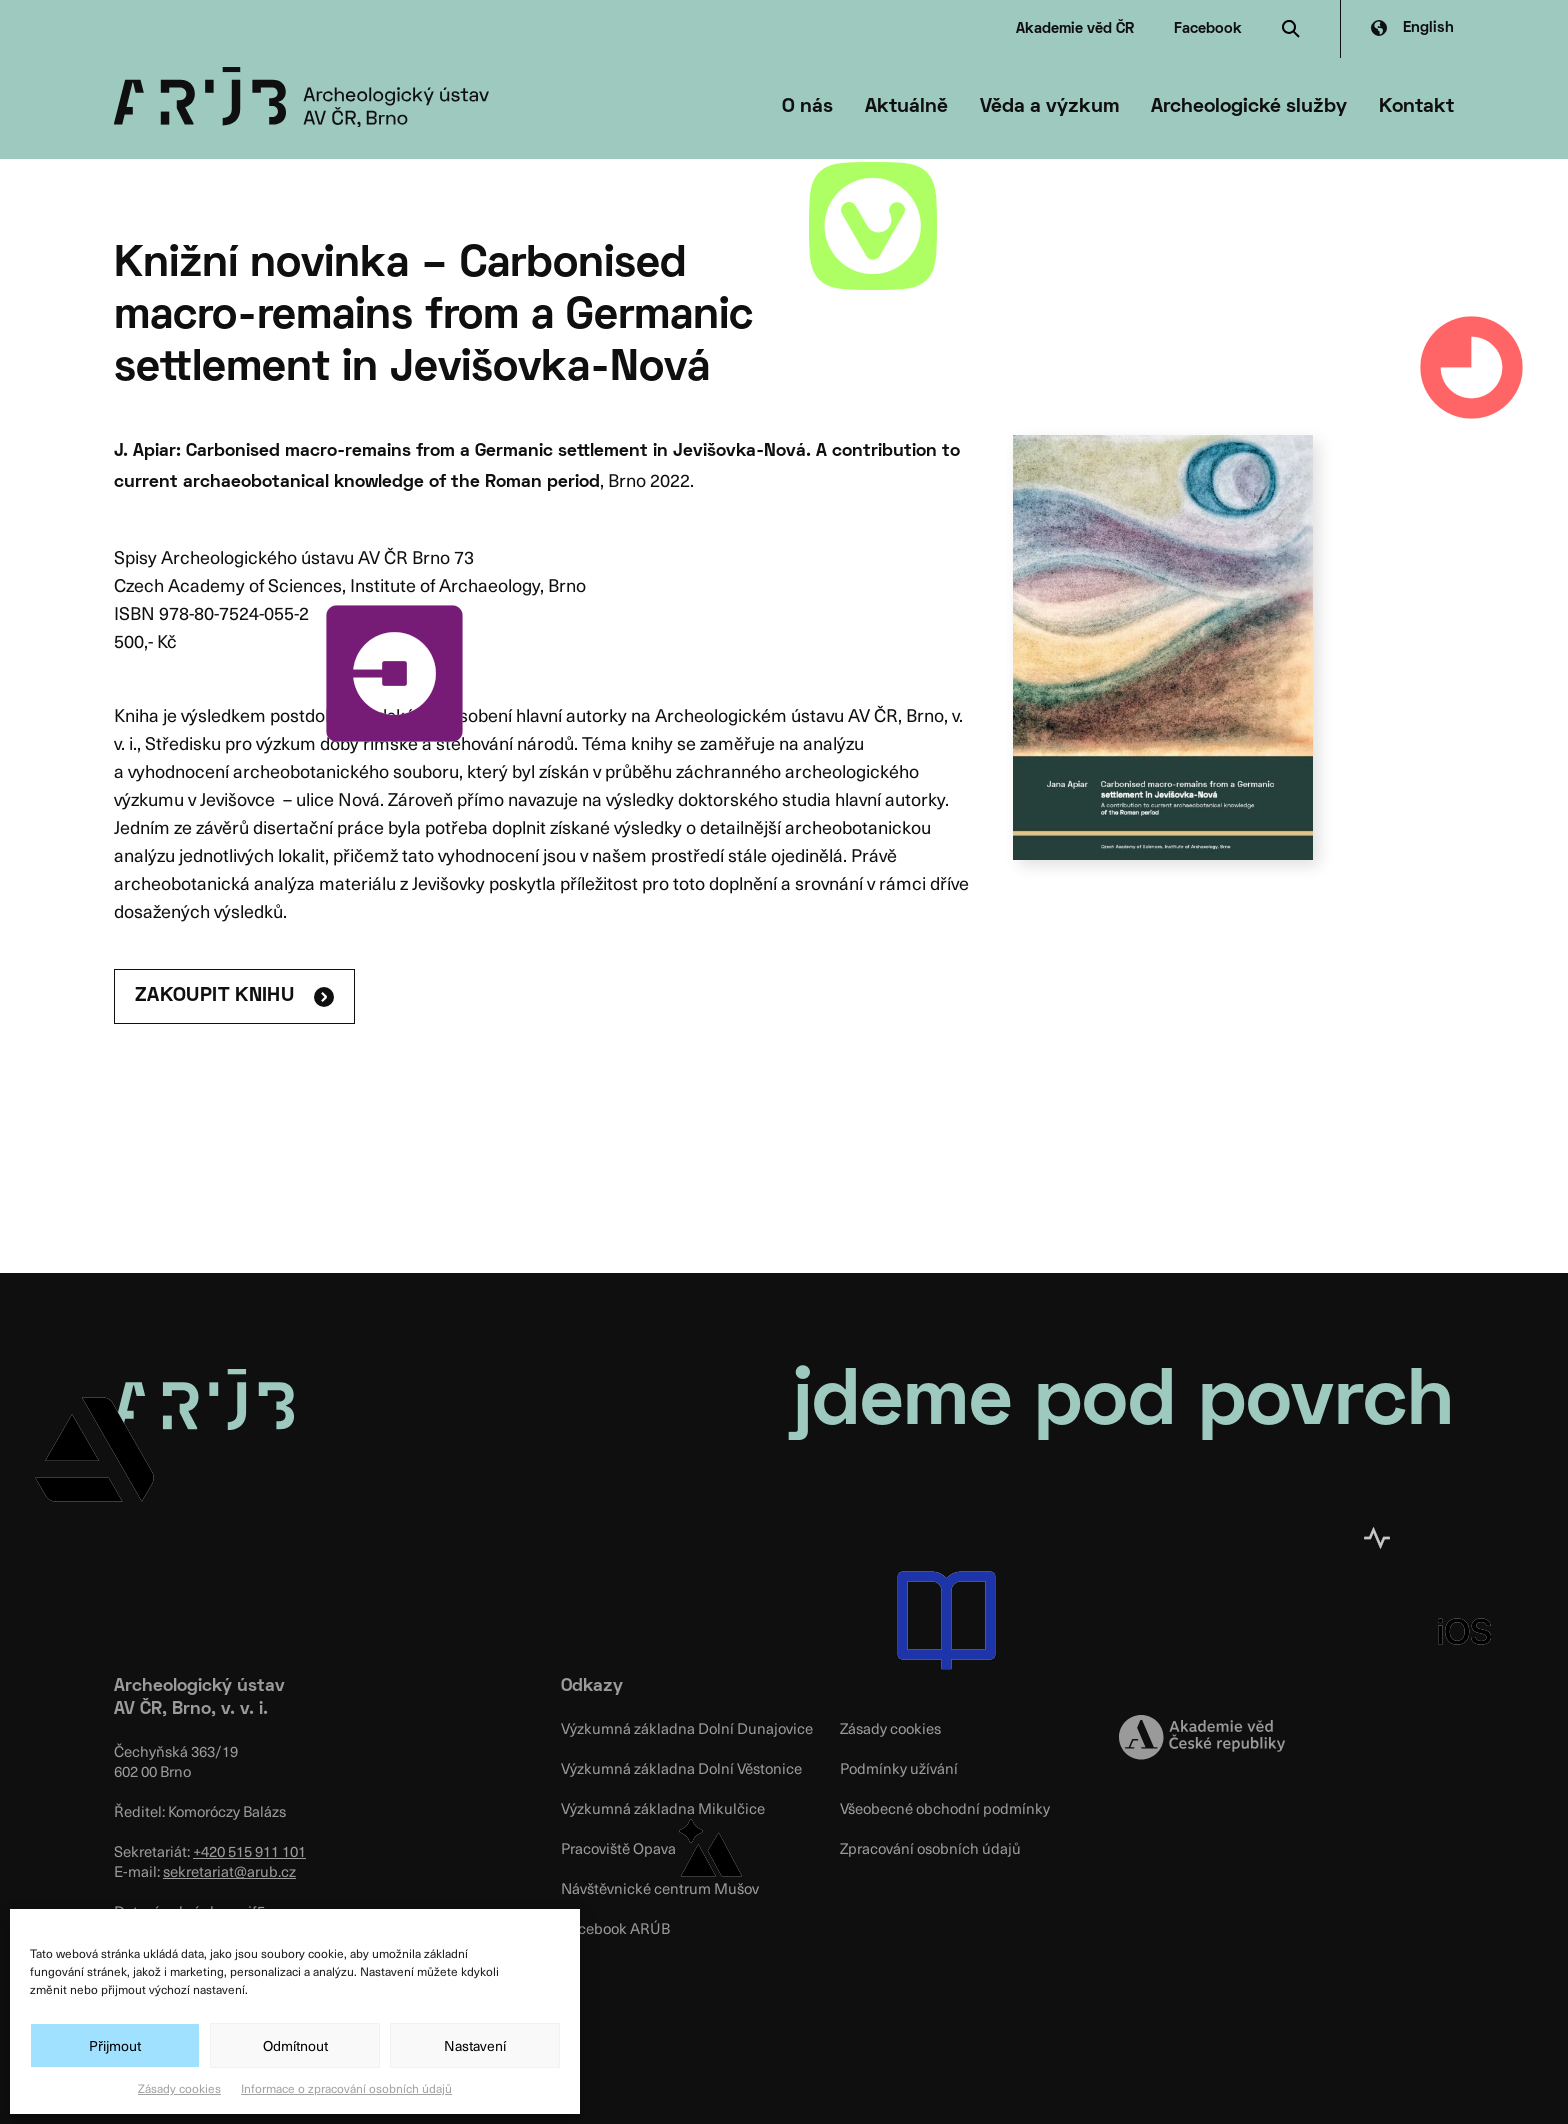 The width and height of the screenshot is (1568, 2124). What do you see at coordinates (710, 1850) in the screenshot?
I see `generate AI-enhanced landscape images` at bounding box center [710, 1850].